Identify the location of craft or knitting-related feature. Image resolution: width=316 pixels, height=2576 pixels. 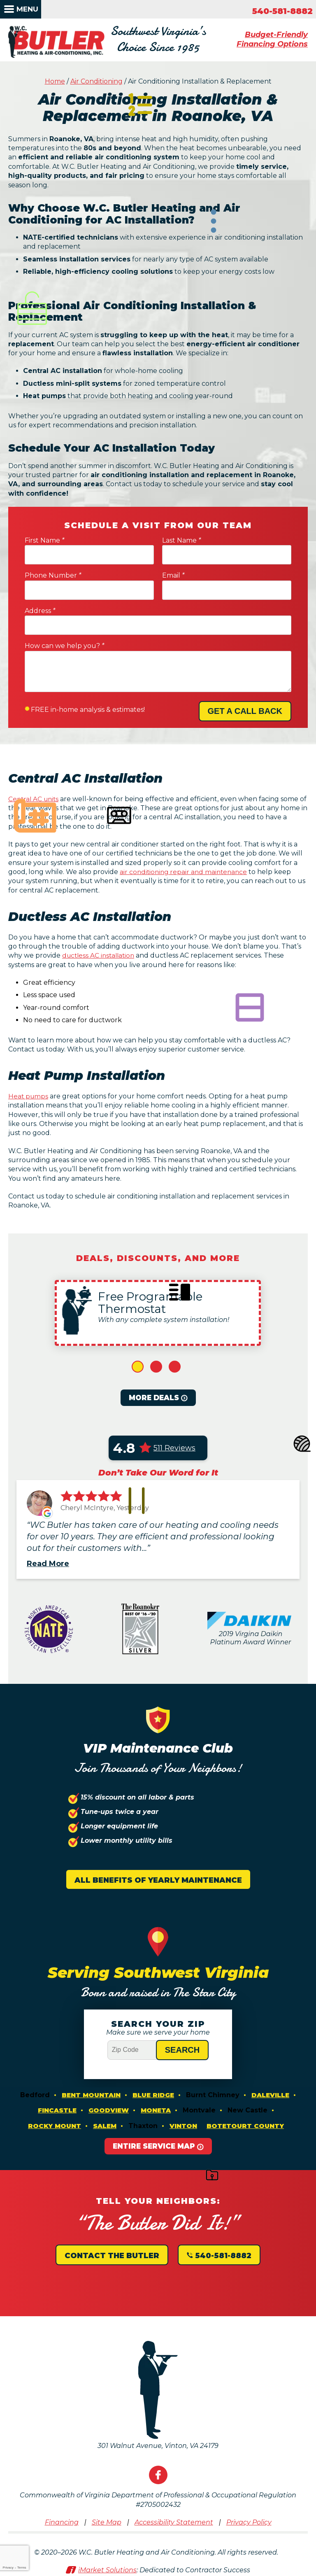
(302, 1443).